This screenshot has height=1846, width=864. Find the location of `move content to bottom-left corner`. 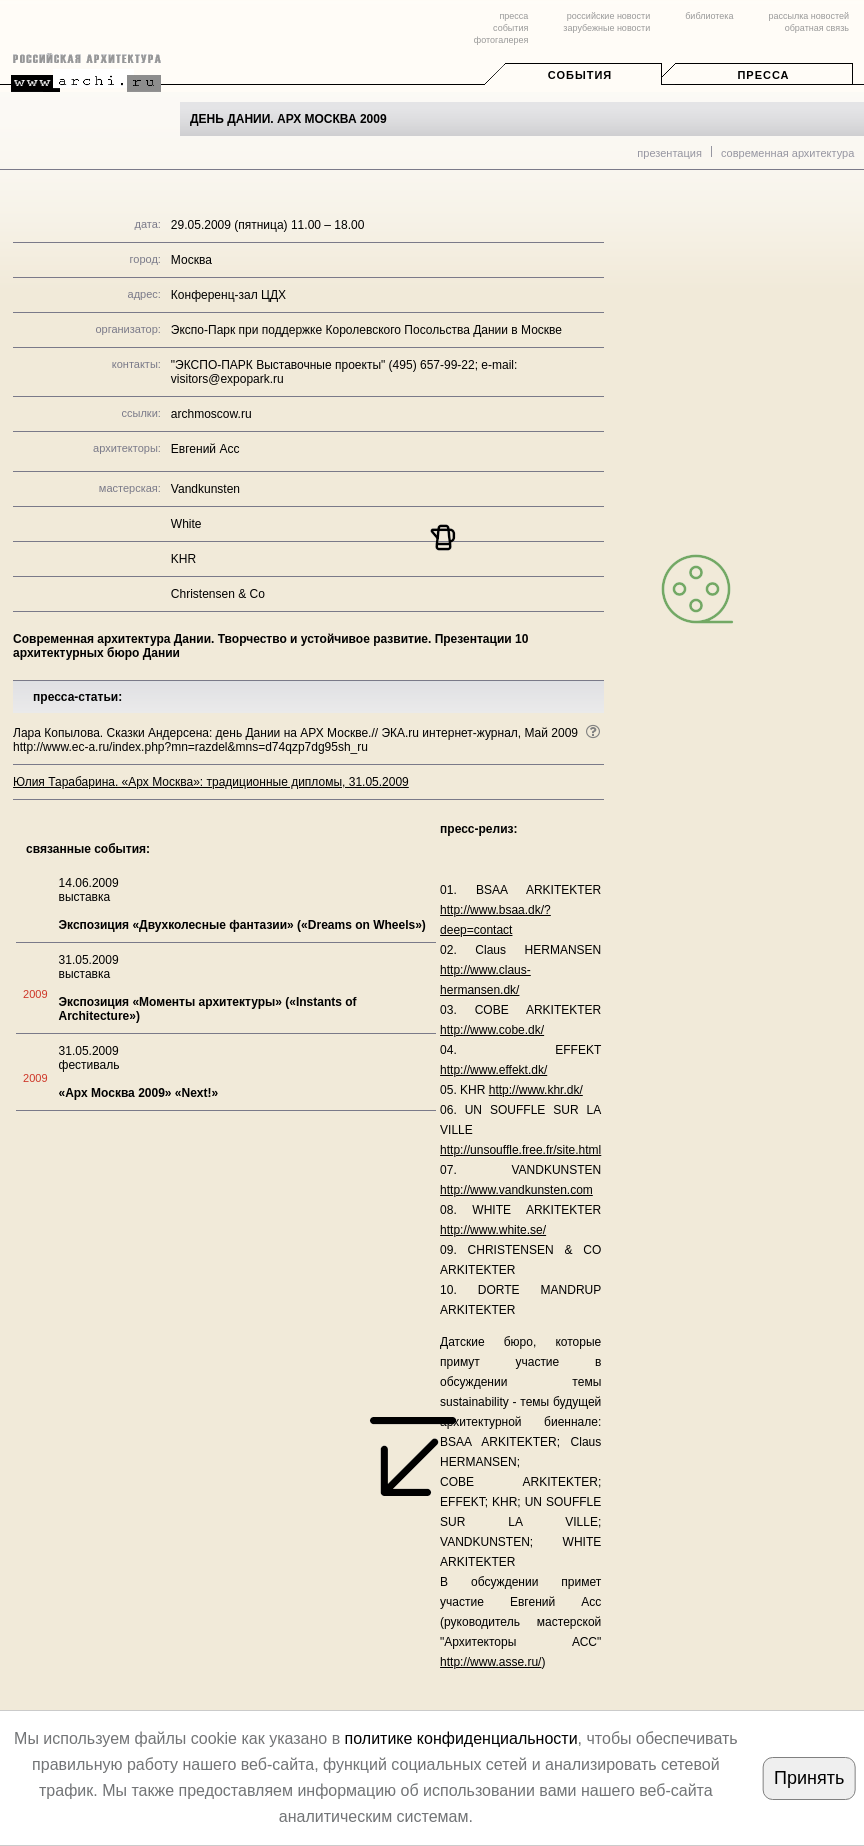

move content to bottom-left corner is located at coordinates (409, 1456).